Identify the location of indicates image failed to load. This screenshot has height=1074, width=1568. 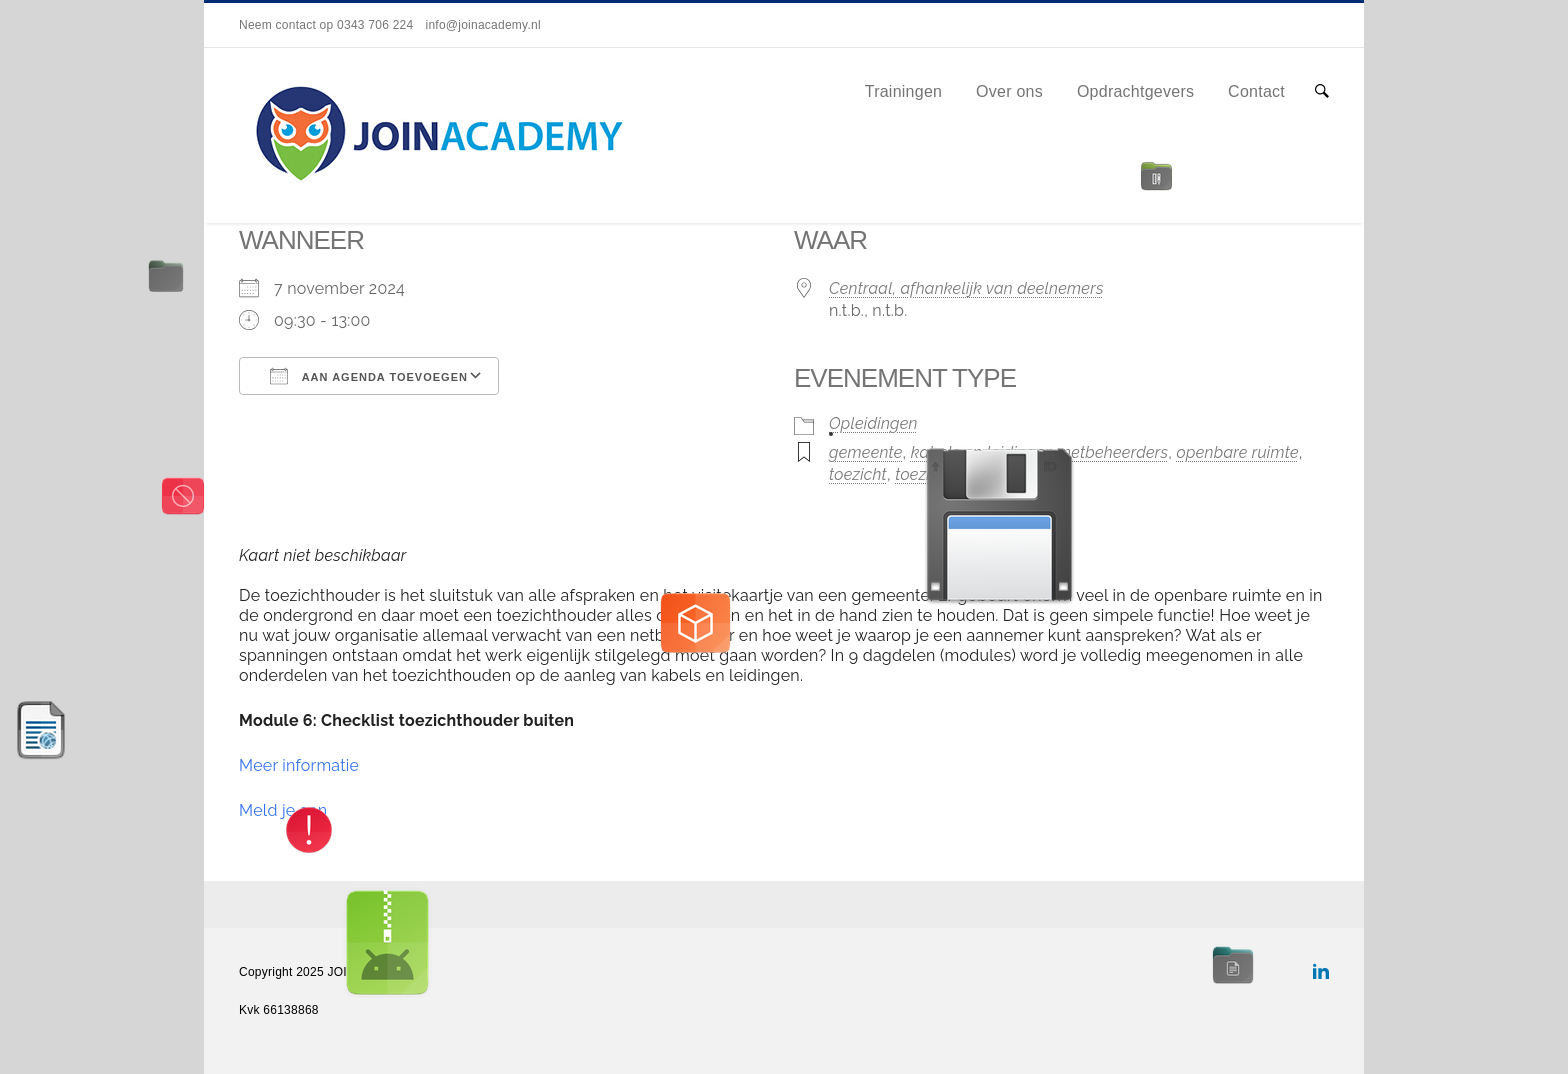
(183, 495).